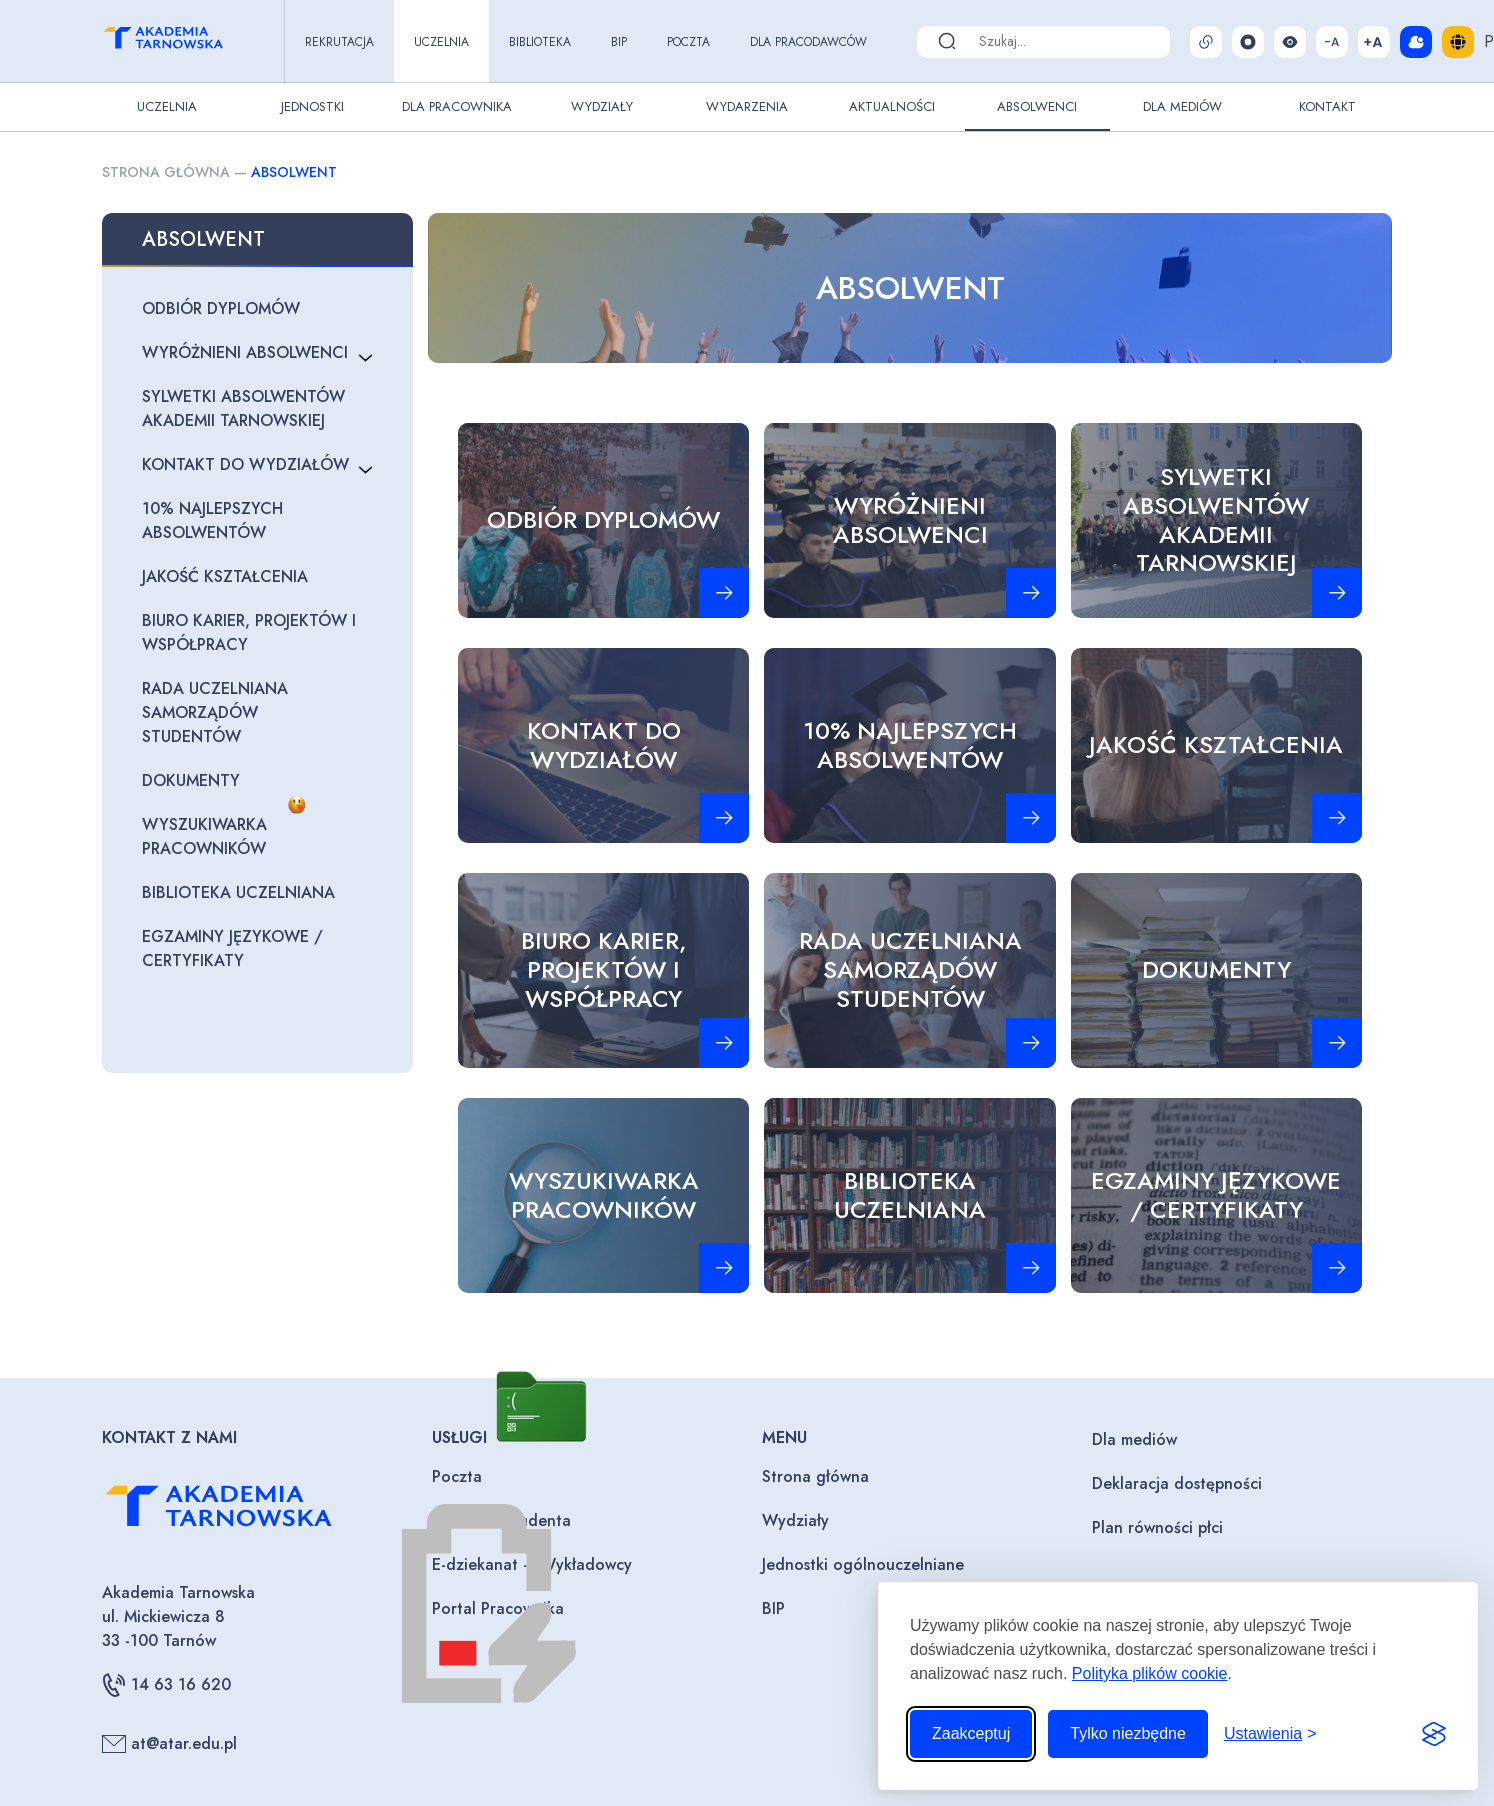 The height and width of the screenshot is (1806, 1494). What do you see at coordinates (297, 805) in the screenshot?
I see `indicates a playful or teasing tone in messaging` at bounding box center [297, 805].